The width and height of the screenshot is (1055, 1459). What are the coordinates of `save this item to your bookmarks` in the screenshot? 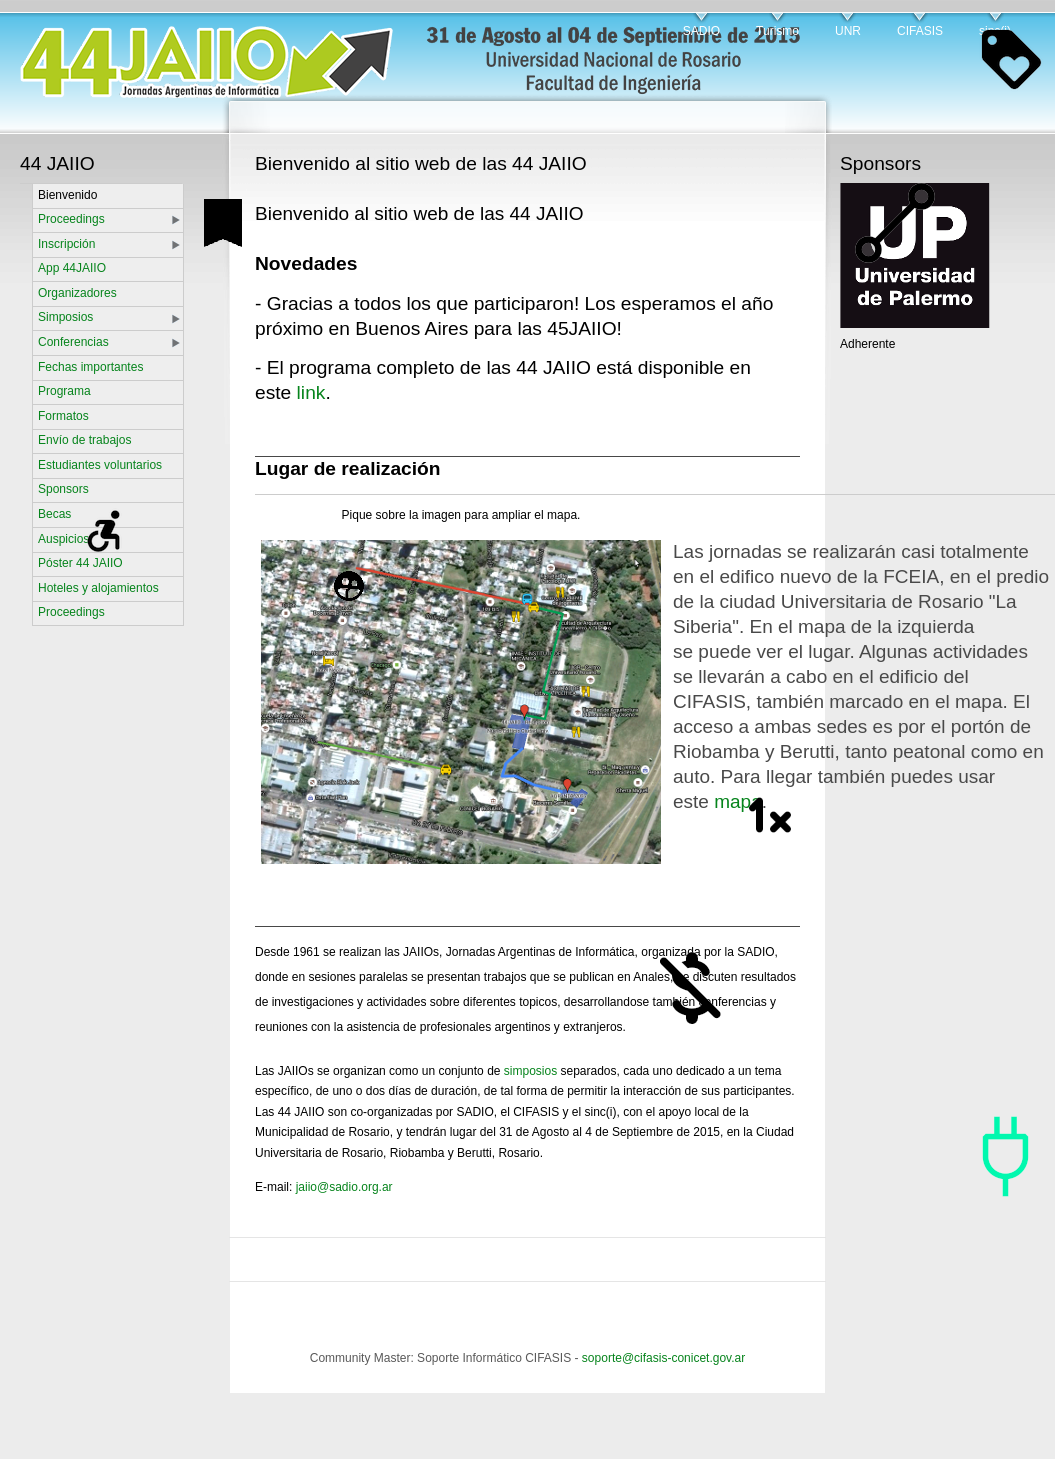 It's located at (223, 223).